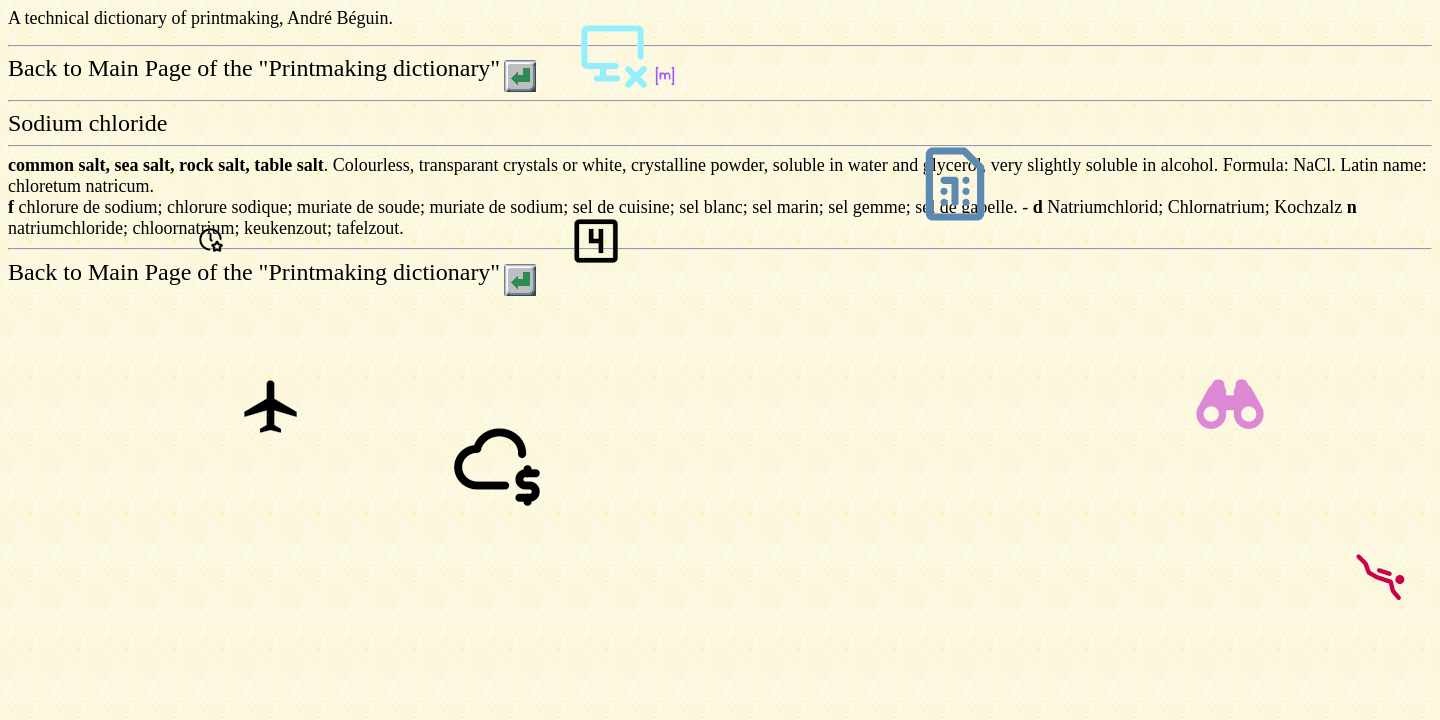  What do you see at coordinates (499, 461) in the screenshot?
I see `view cloud storage pricing or billing` at bounding box center [499, 461].